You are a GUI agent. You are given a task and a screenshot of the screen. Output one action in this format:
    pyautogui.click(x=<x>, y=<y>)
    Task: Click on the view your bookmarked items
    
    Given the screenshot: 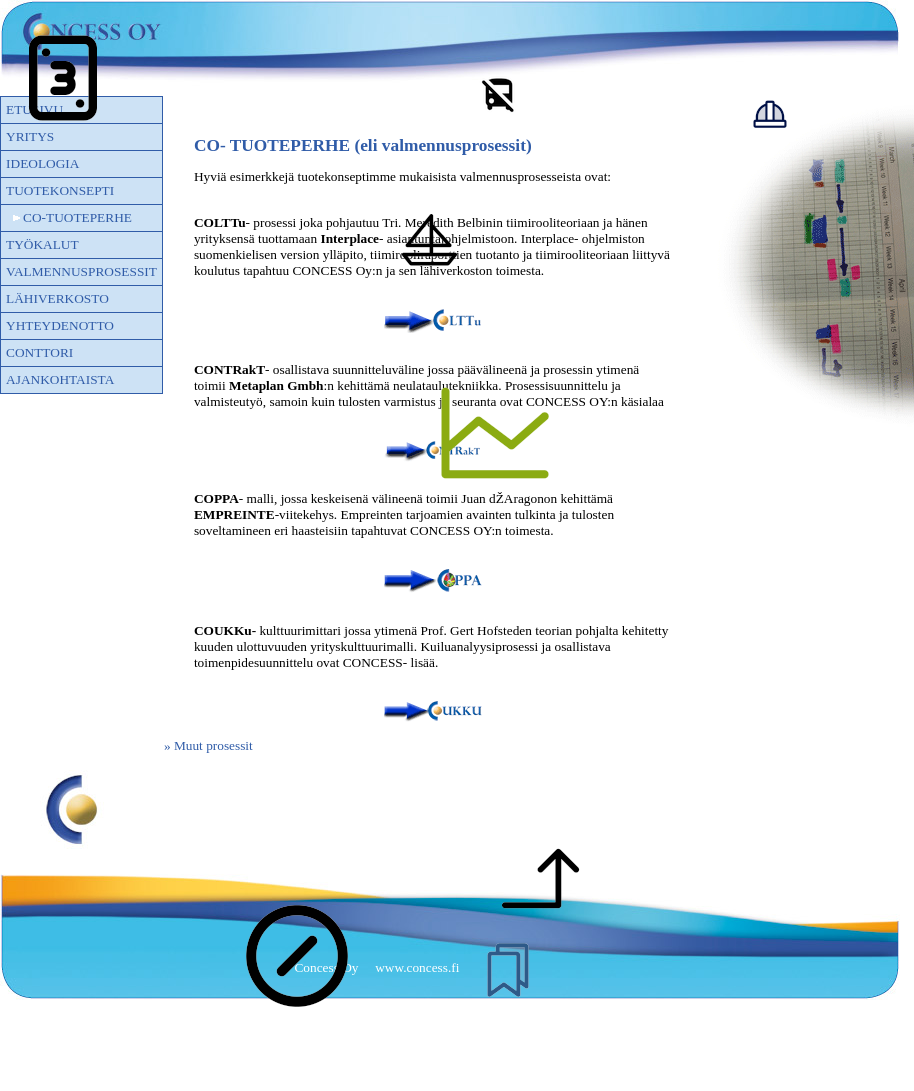 What is the action you would take?
    pyautogui.click(x=508, y=970)
    